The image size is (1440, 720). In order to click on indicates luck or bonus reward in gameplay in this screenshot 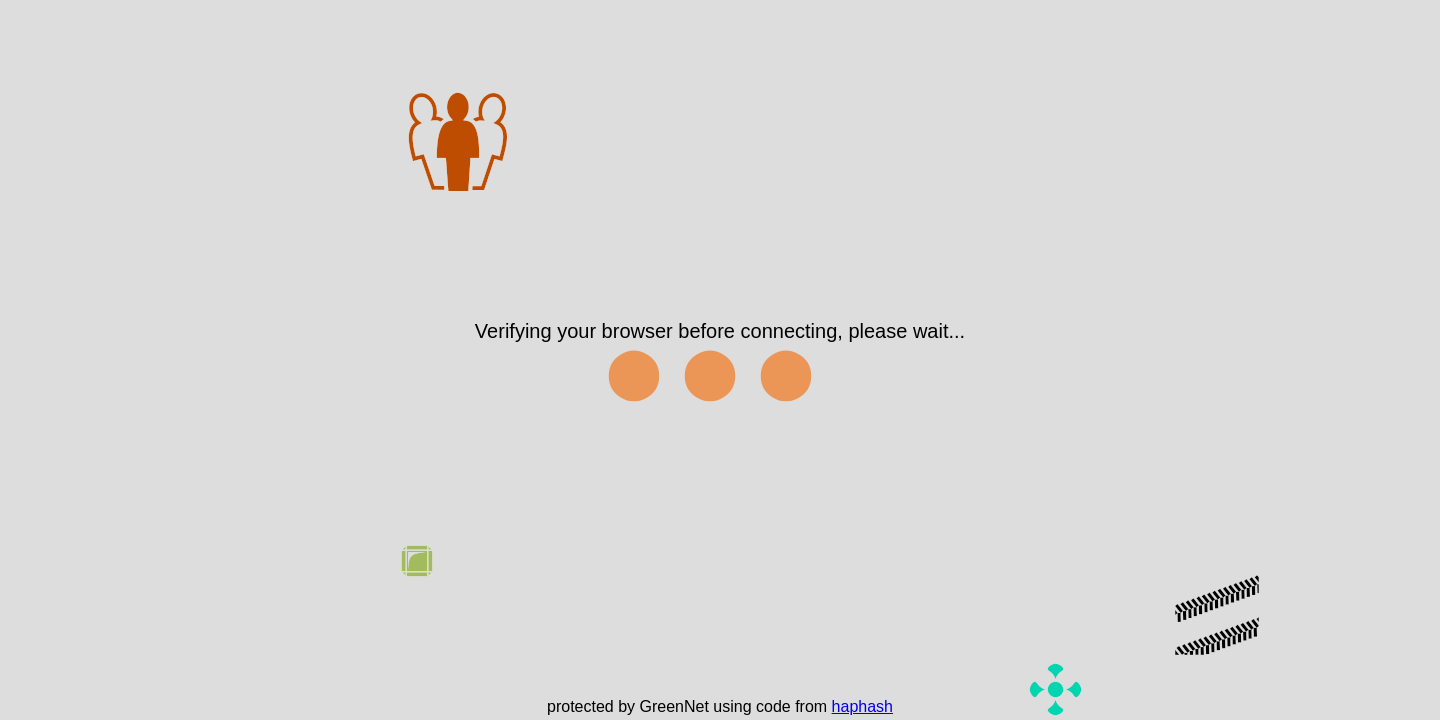, I will do `click(1055, 689)`.